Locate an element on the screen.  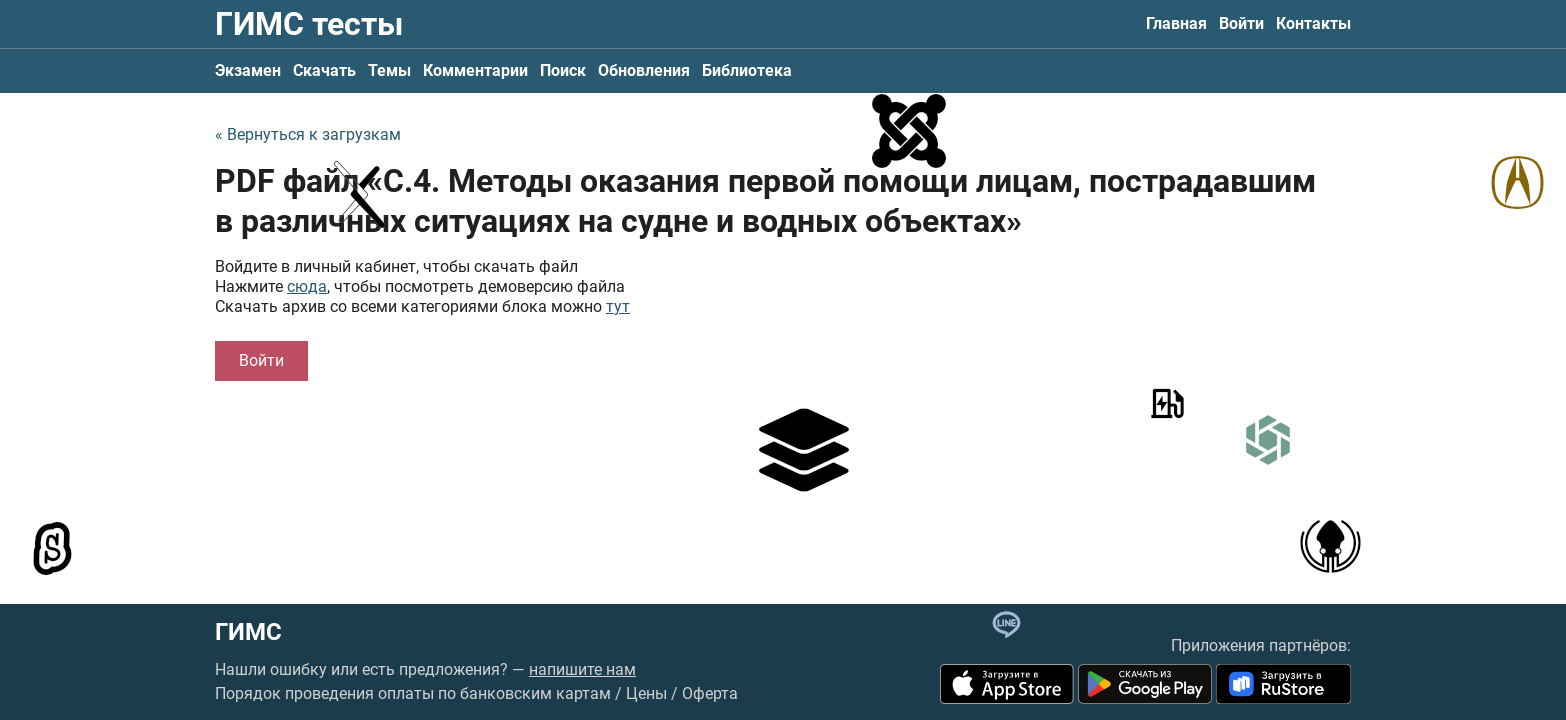
open onlyoffice application is located at coordinates (804, 450).